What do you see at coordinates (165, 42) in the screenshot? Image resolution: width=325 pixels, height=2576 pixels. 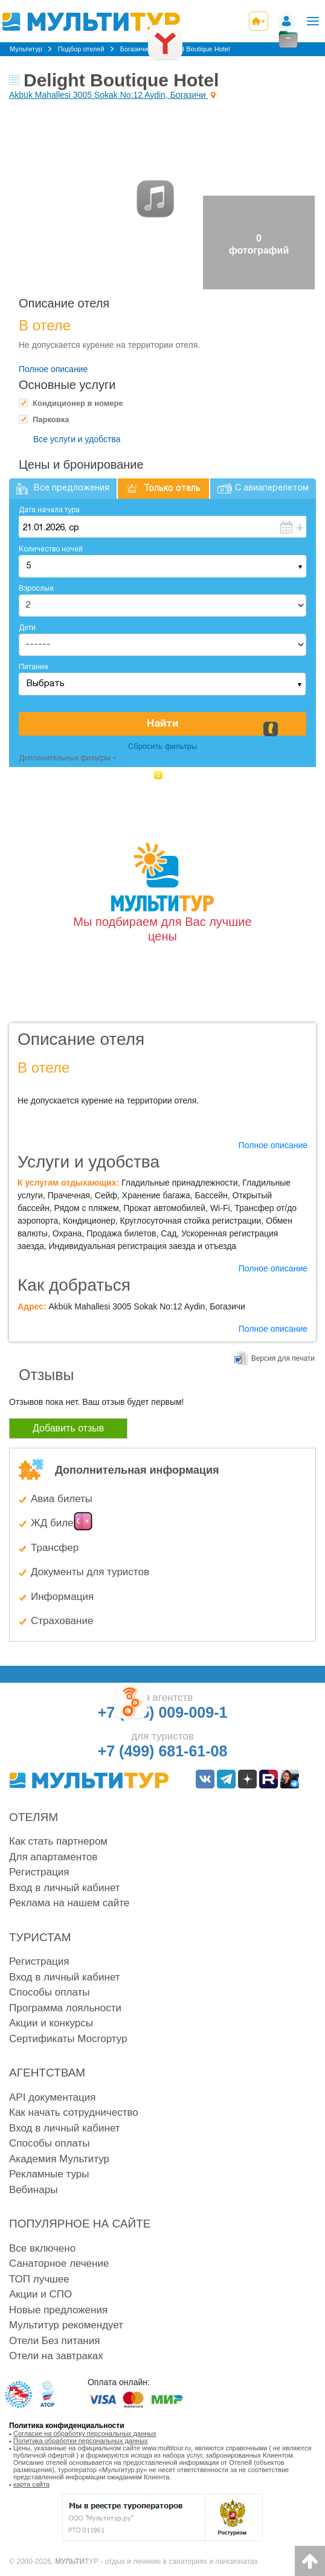 I see `open yandex browser` at bounding box center [165, 42].